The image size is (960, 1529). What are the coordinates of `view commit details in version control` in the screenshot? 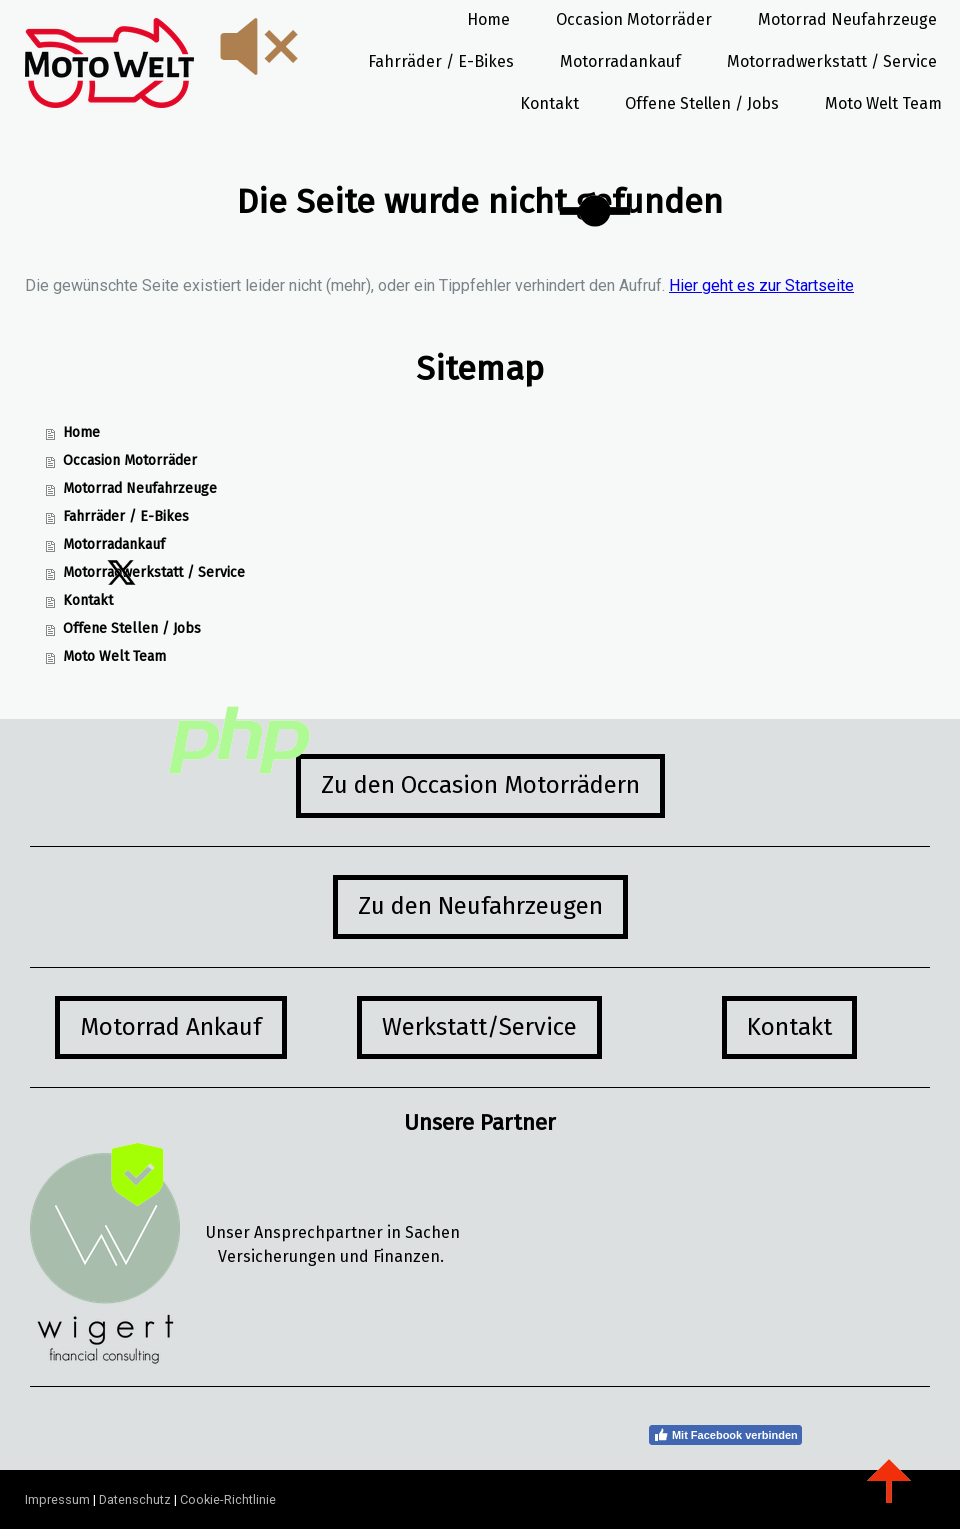 It's located at (595, 211).